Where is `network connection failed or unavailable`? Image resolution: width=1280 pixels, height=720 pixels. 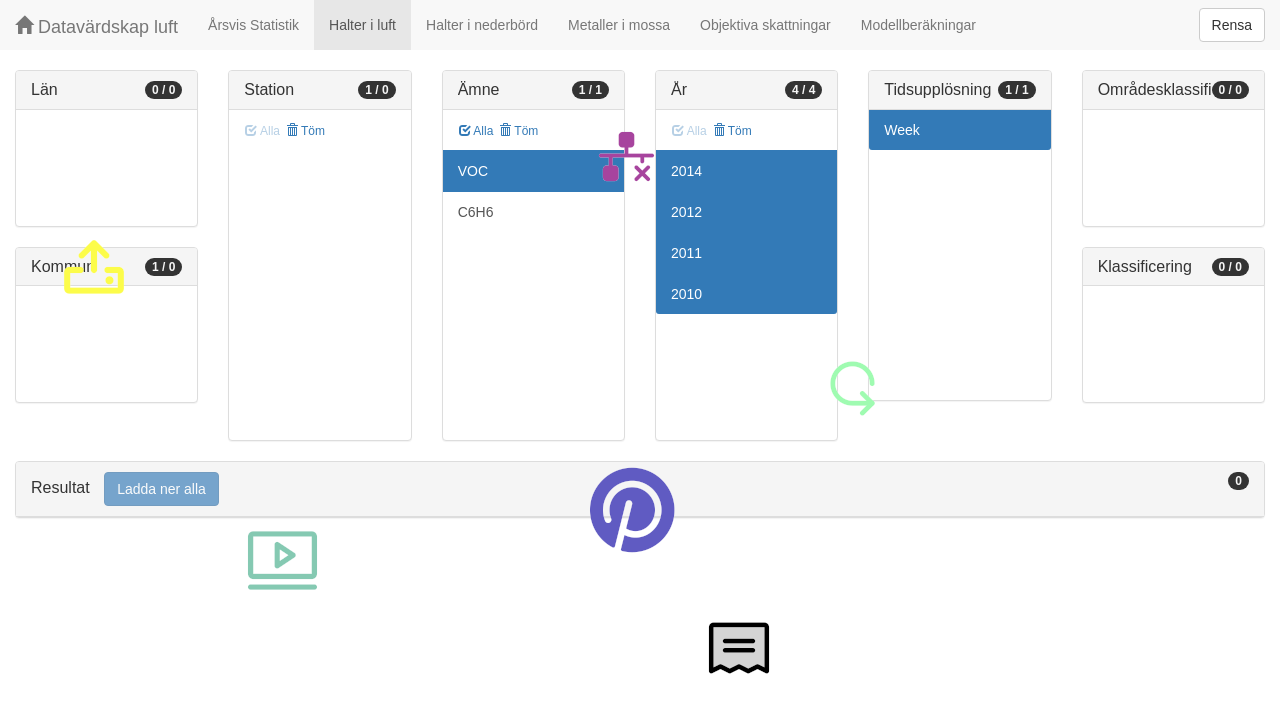 network connection failed or unavailable is located at coordinates (626, 157).